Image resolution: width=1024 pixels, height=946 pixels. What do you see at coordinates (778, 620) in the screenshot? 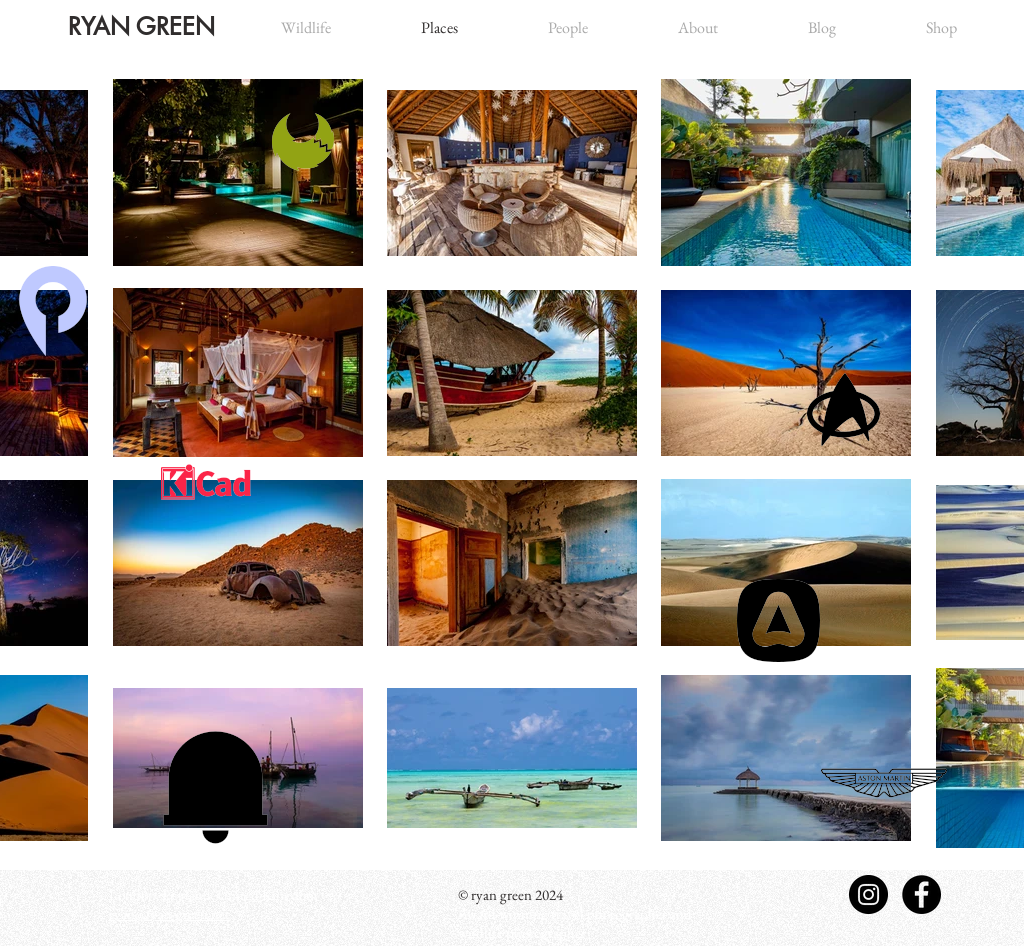
I see `AdonisJS framework logo` at bounding box center [778, 620].